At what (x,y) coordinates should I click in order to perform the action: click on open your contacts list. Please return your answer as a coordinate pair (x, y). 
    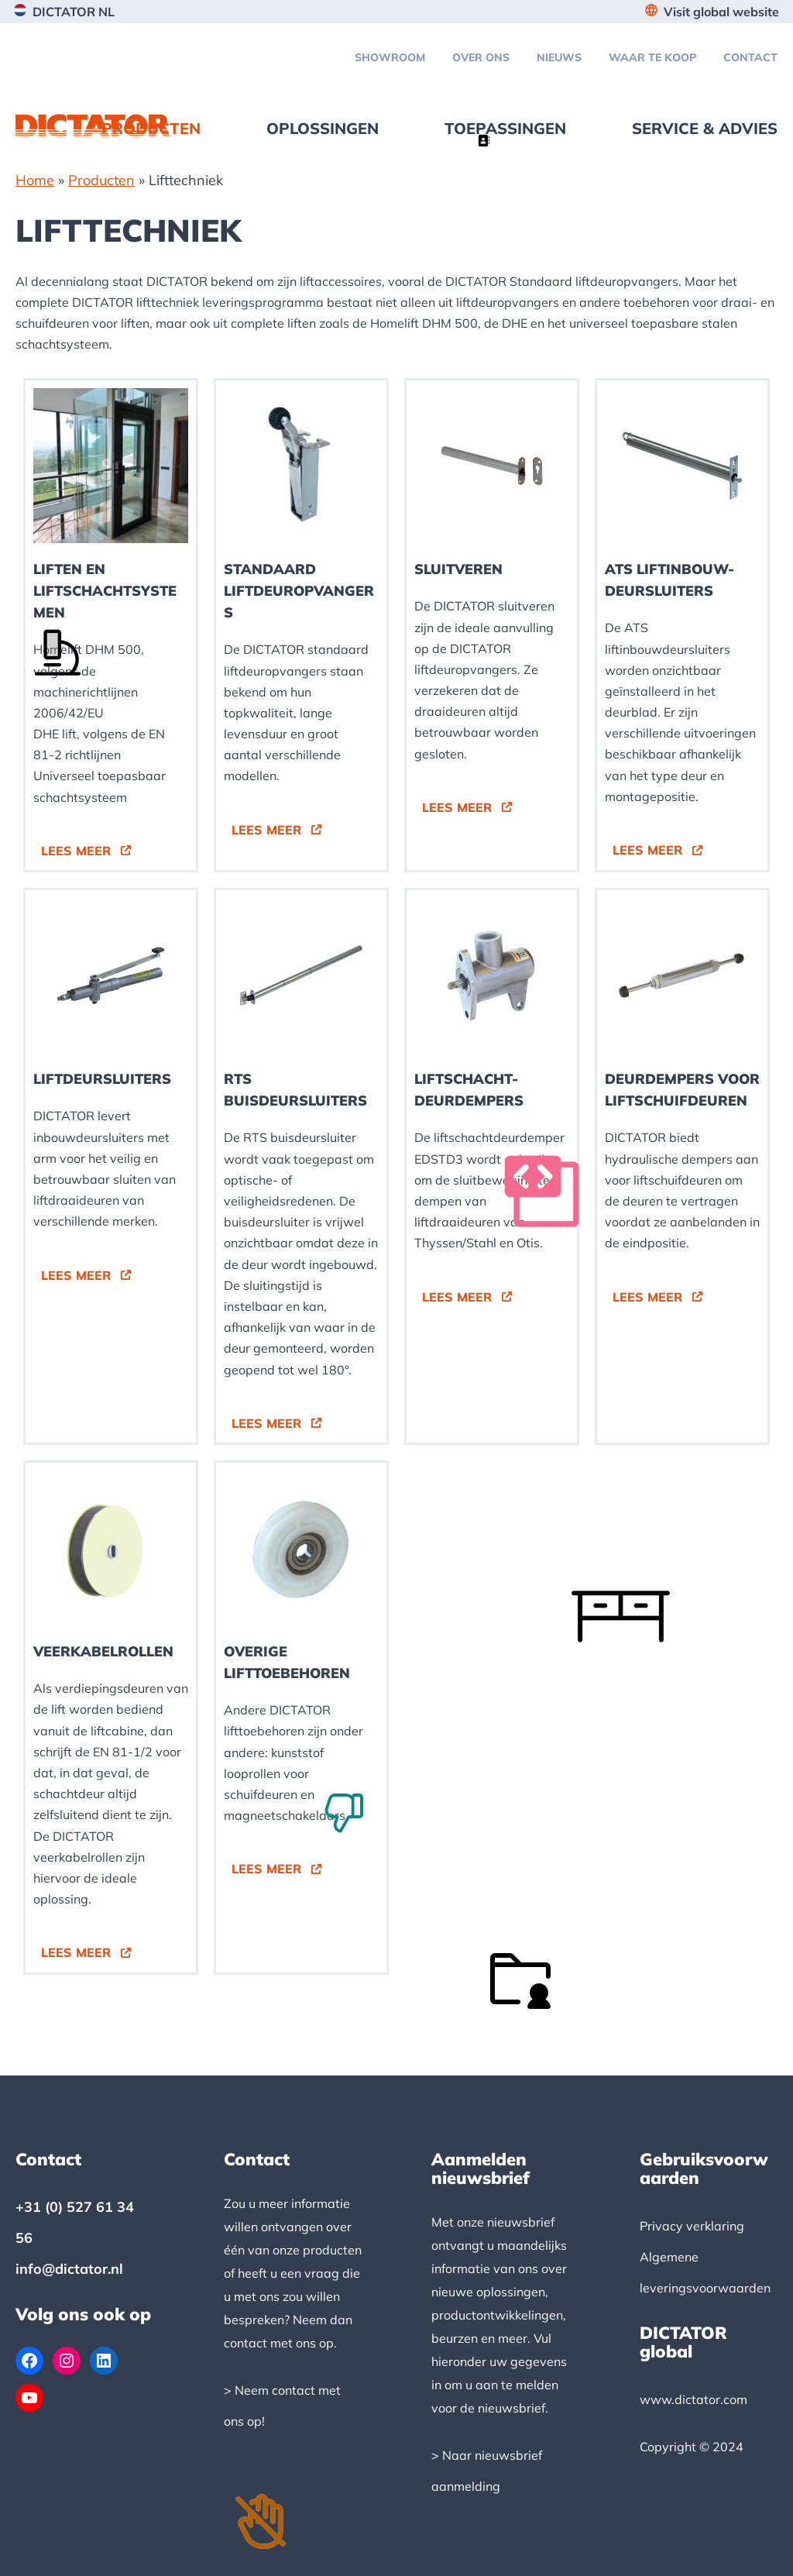
    Looking at the image, I should click on (483, 140).